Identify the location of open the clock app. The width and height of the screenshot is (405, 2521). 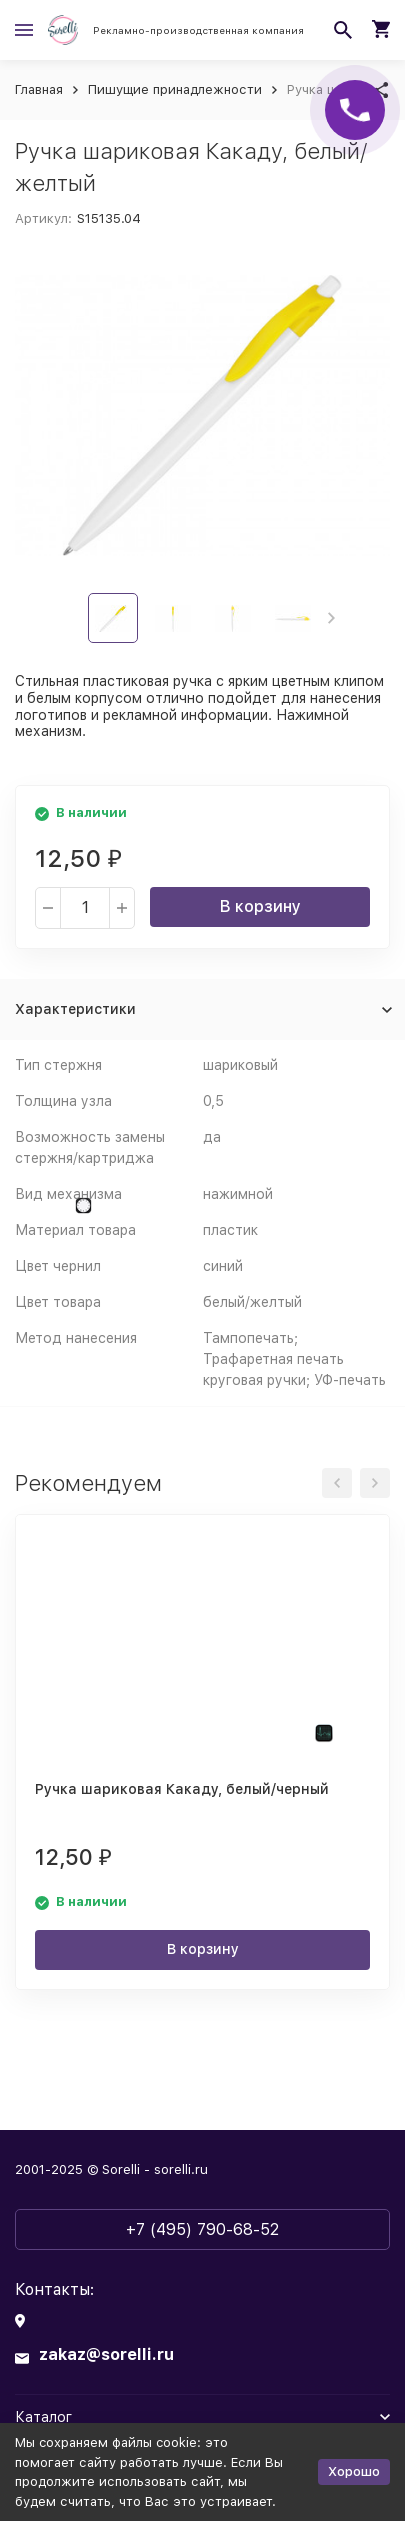
(83, 1205).